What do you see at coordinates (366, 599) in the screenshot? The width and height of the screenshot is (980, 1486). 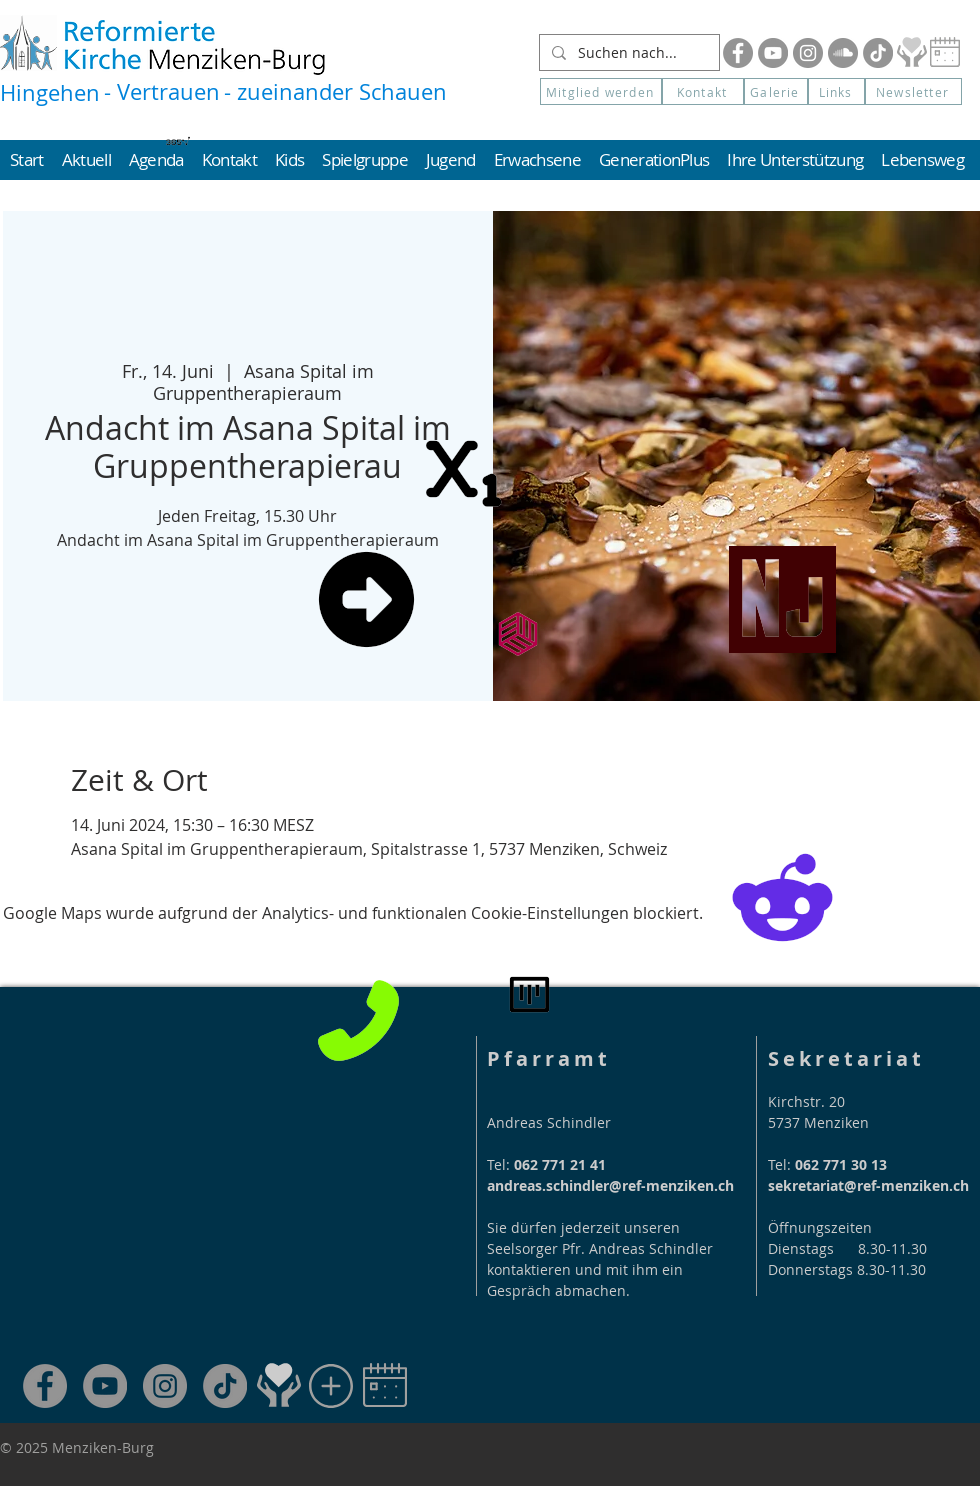 I see `go to next item or step` at bounding box center [366, 599].